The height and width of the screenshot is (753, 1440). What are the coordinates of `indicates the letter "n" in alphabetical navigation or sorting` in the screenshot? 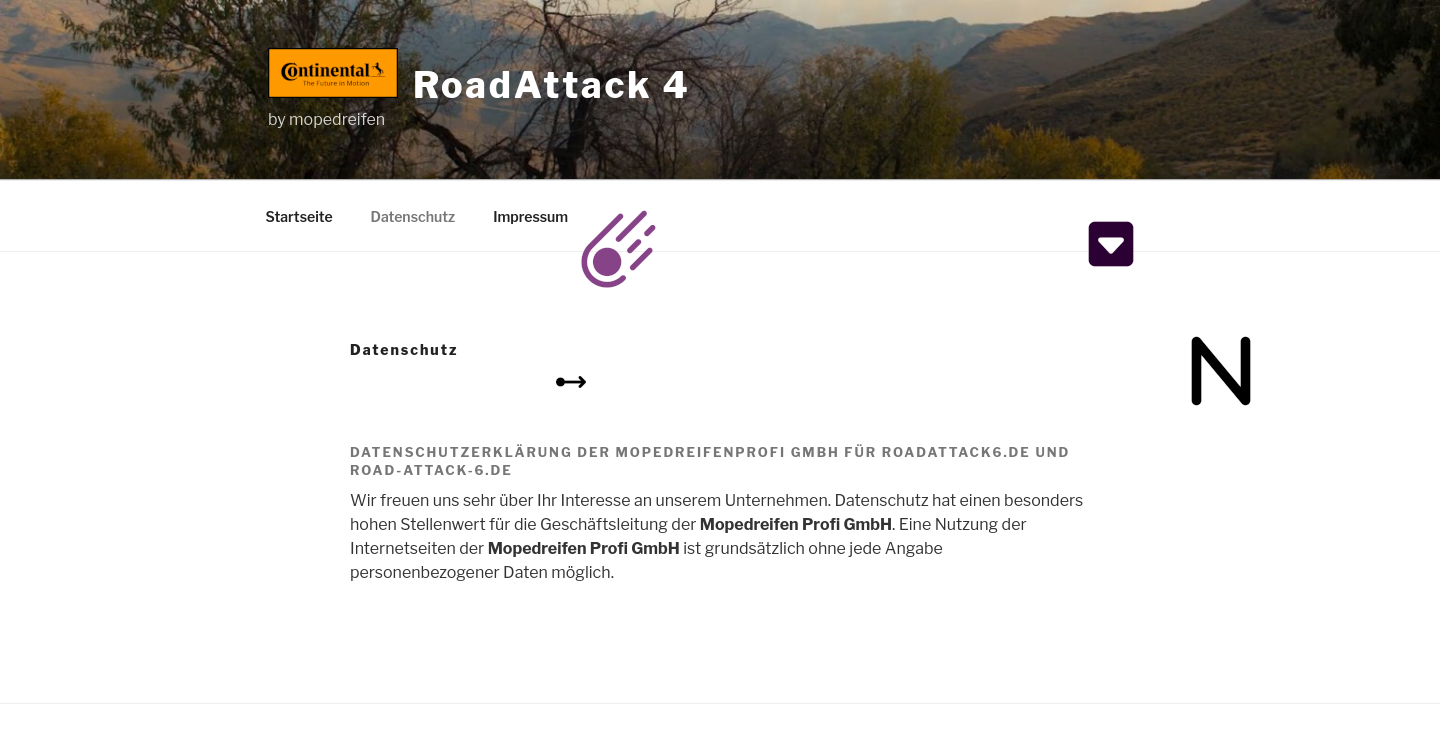 It's located at (1221, 371).